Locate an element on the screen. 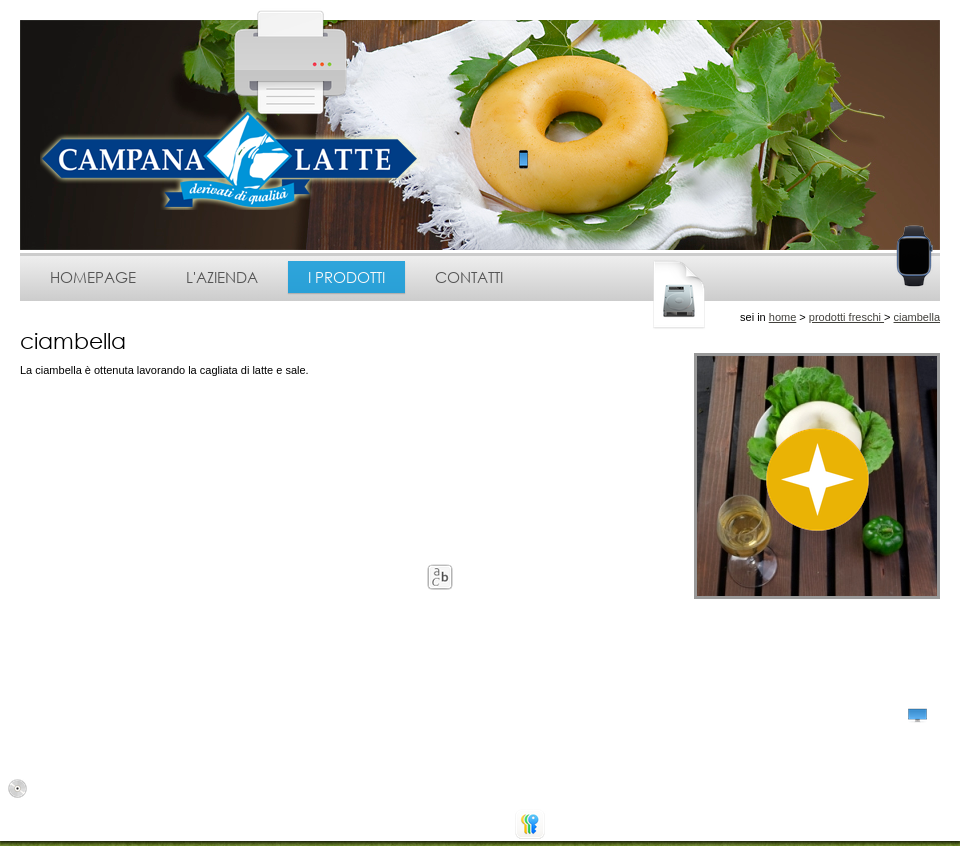  manage connected iPod Touch device is located at coordinates (523, 159).